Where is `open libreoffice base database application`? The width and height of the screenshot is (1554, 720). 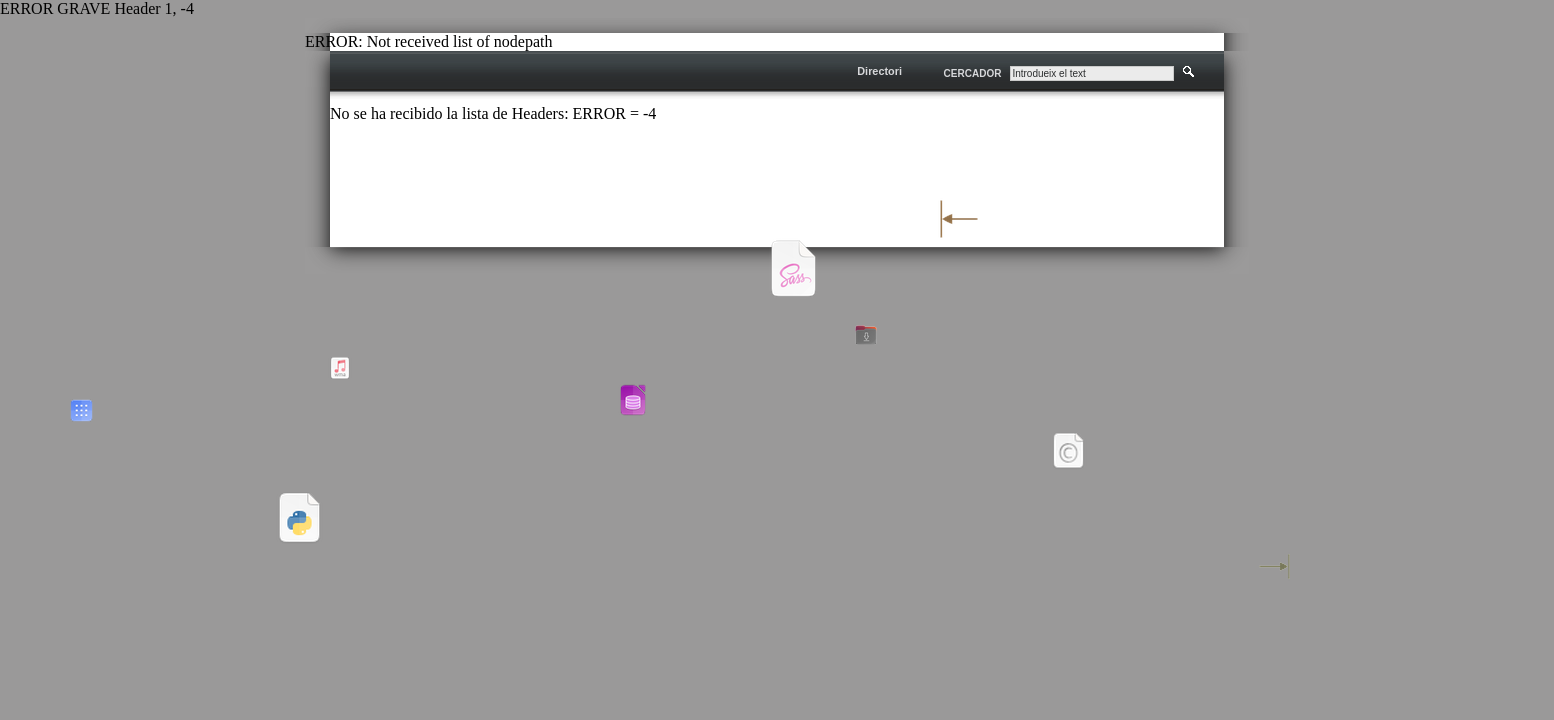
open libreoffice base database application is located at coordinates (633, 400).